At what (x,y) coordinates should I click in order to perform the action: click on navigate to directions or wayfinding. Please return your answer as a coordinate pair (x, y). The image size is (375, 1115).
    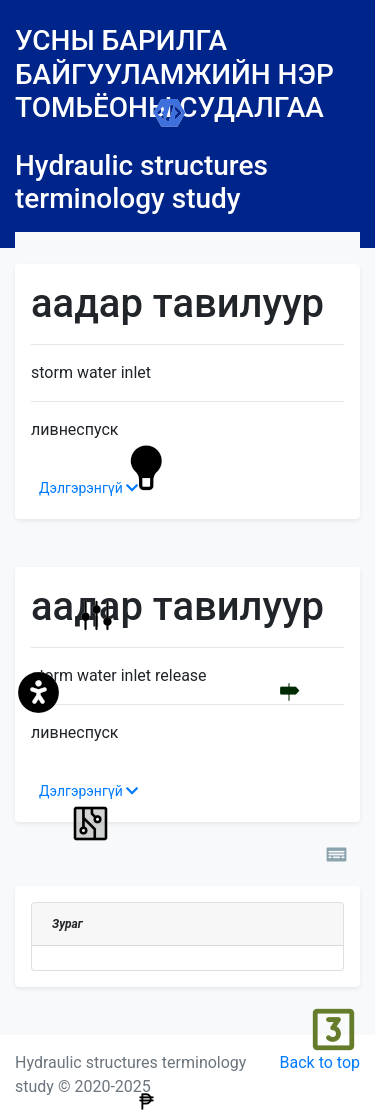
    Looking at the image, I should click on (289, 692).